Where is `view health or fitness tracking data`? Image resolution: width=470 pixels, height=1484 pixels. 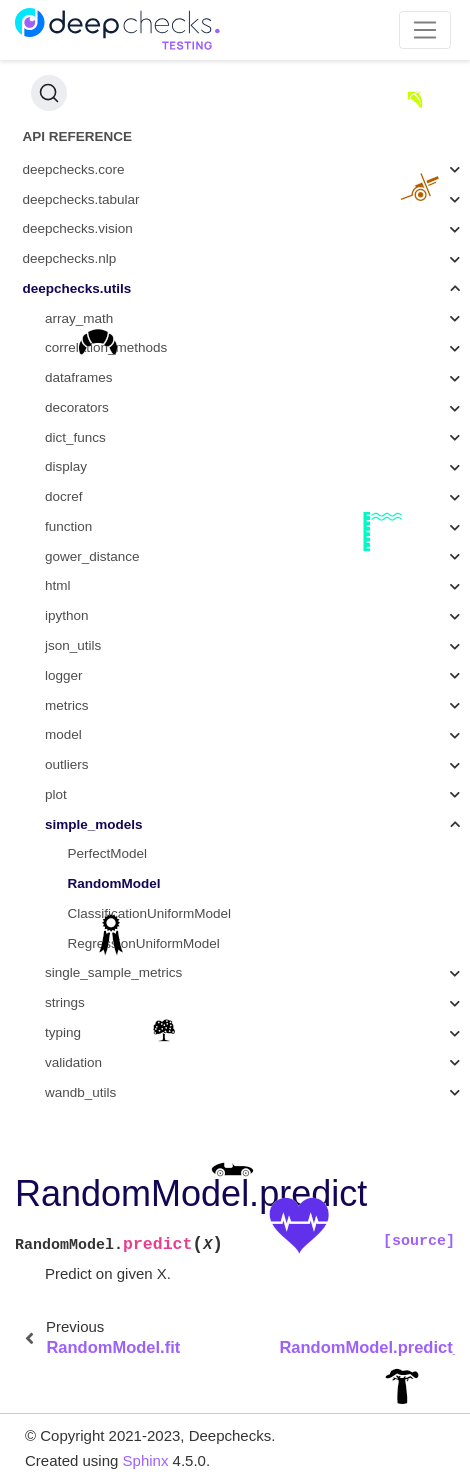 view health or fitness tracking data is located at coordinates (299, 1226).